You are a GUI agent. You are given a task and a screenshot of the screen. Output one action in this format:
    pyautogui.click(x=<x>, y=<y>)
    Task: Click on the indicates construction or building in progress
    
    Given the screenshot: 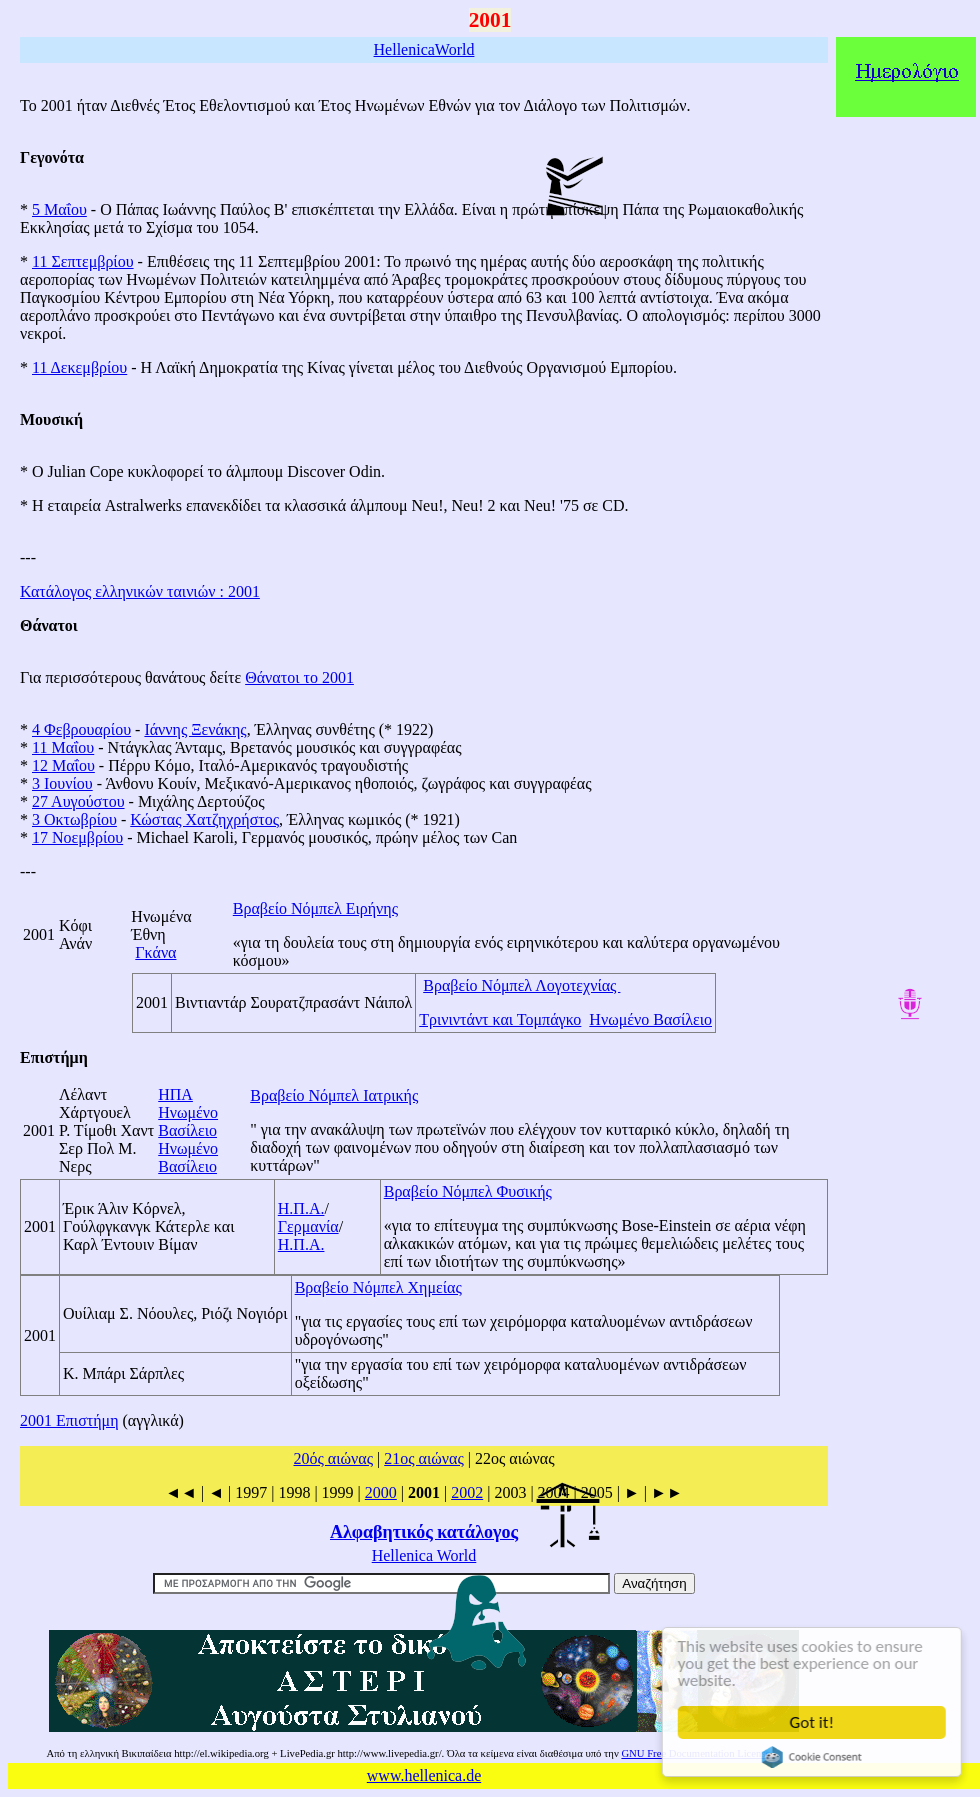 What is the action you would take?
    pyautogui.click(x=568, y=1515)
    